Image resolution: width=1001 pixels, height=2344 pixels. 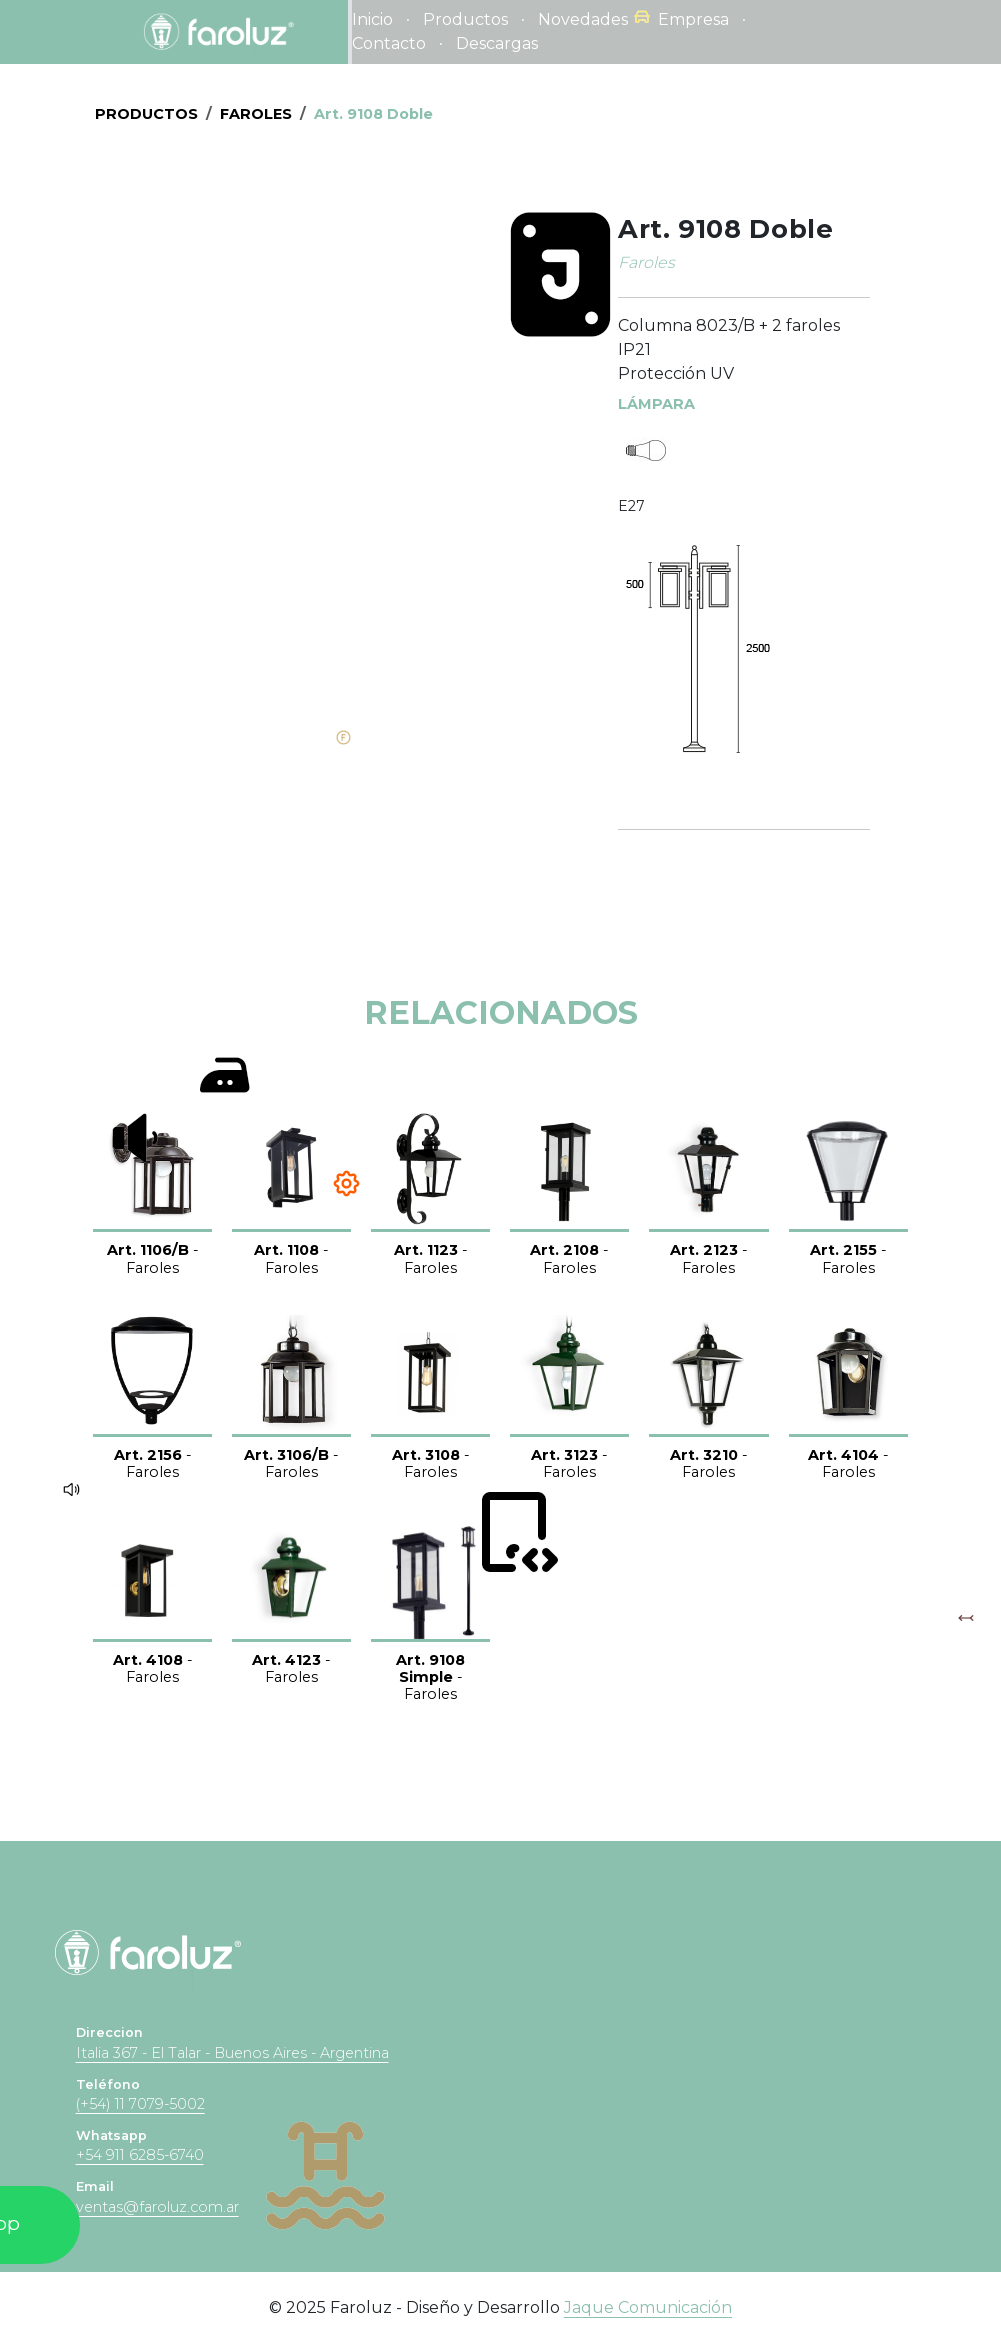 What do you see at coordinates (225, 1075) in the screenshot?
I see `select ironing or fabric care settings` at bounding box center [225, 1075].